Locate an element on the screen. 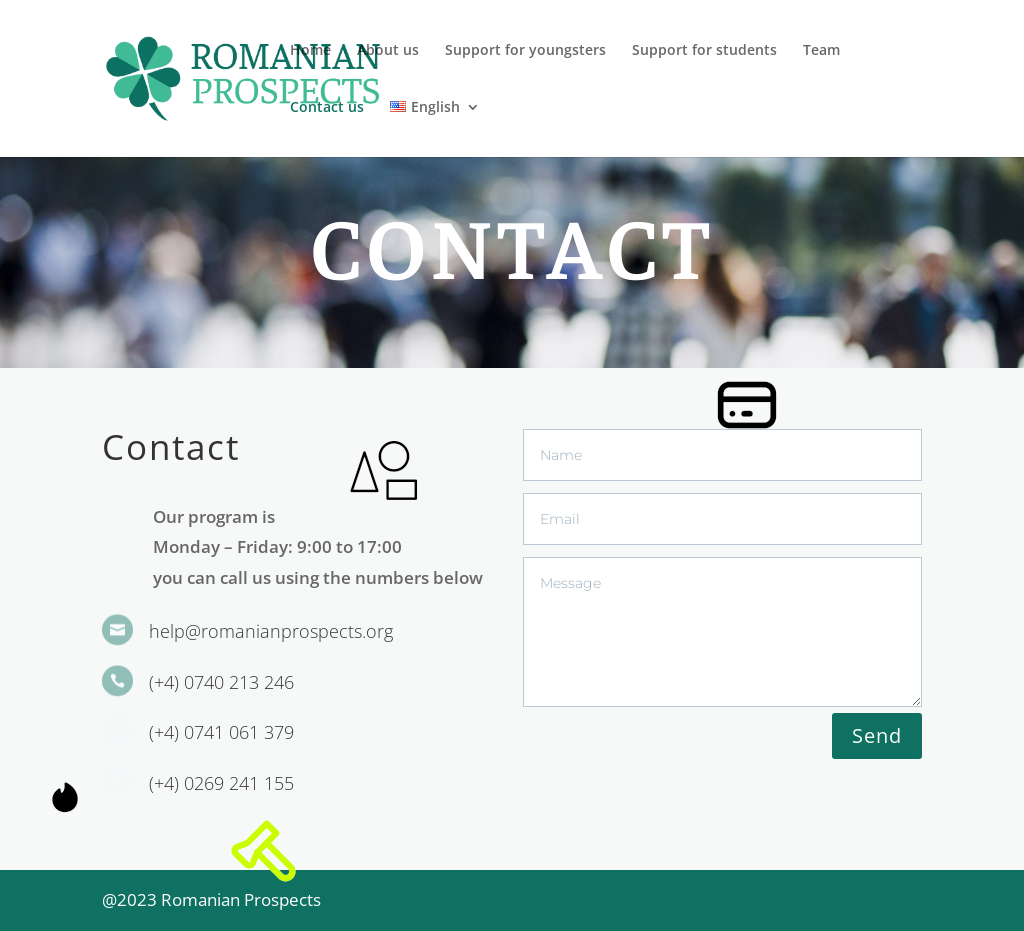 This screenshot has width=1024, height=931. open tinder dating app is located at coordinates (65, 798).